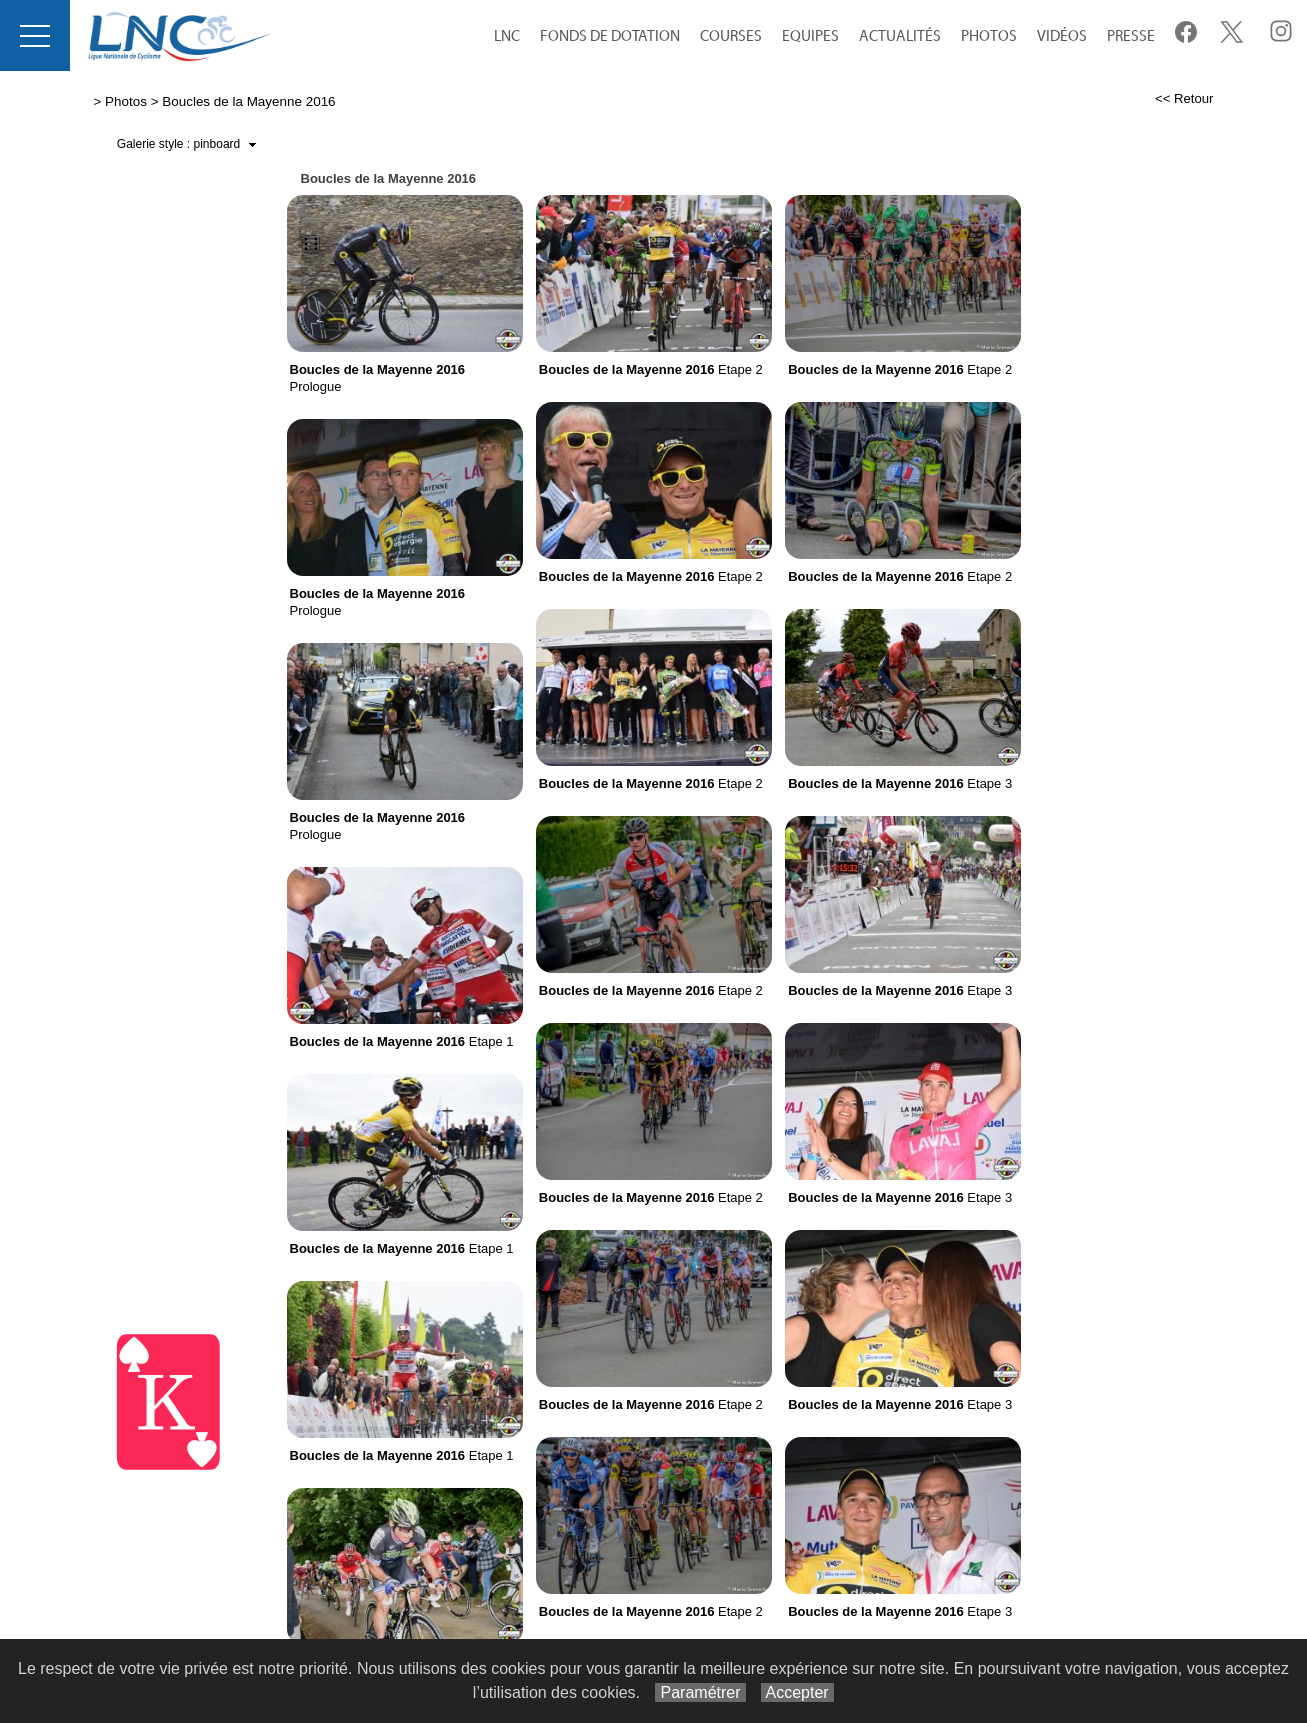 Image resolution: width=1307 pixels, height=1723 pixels. What do you see at coordinates (311, 244) in the screenshot?
I see `indicates a dice roll result of six` at bounding box center [311, 244].